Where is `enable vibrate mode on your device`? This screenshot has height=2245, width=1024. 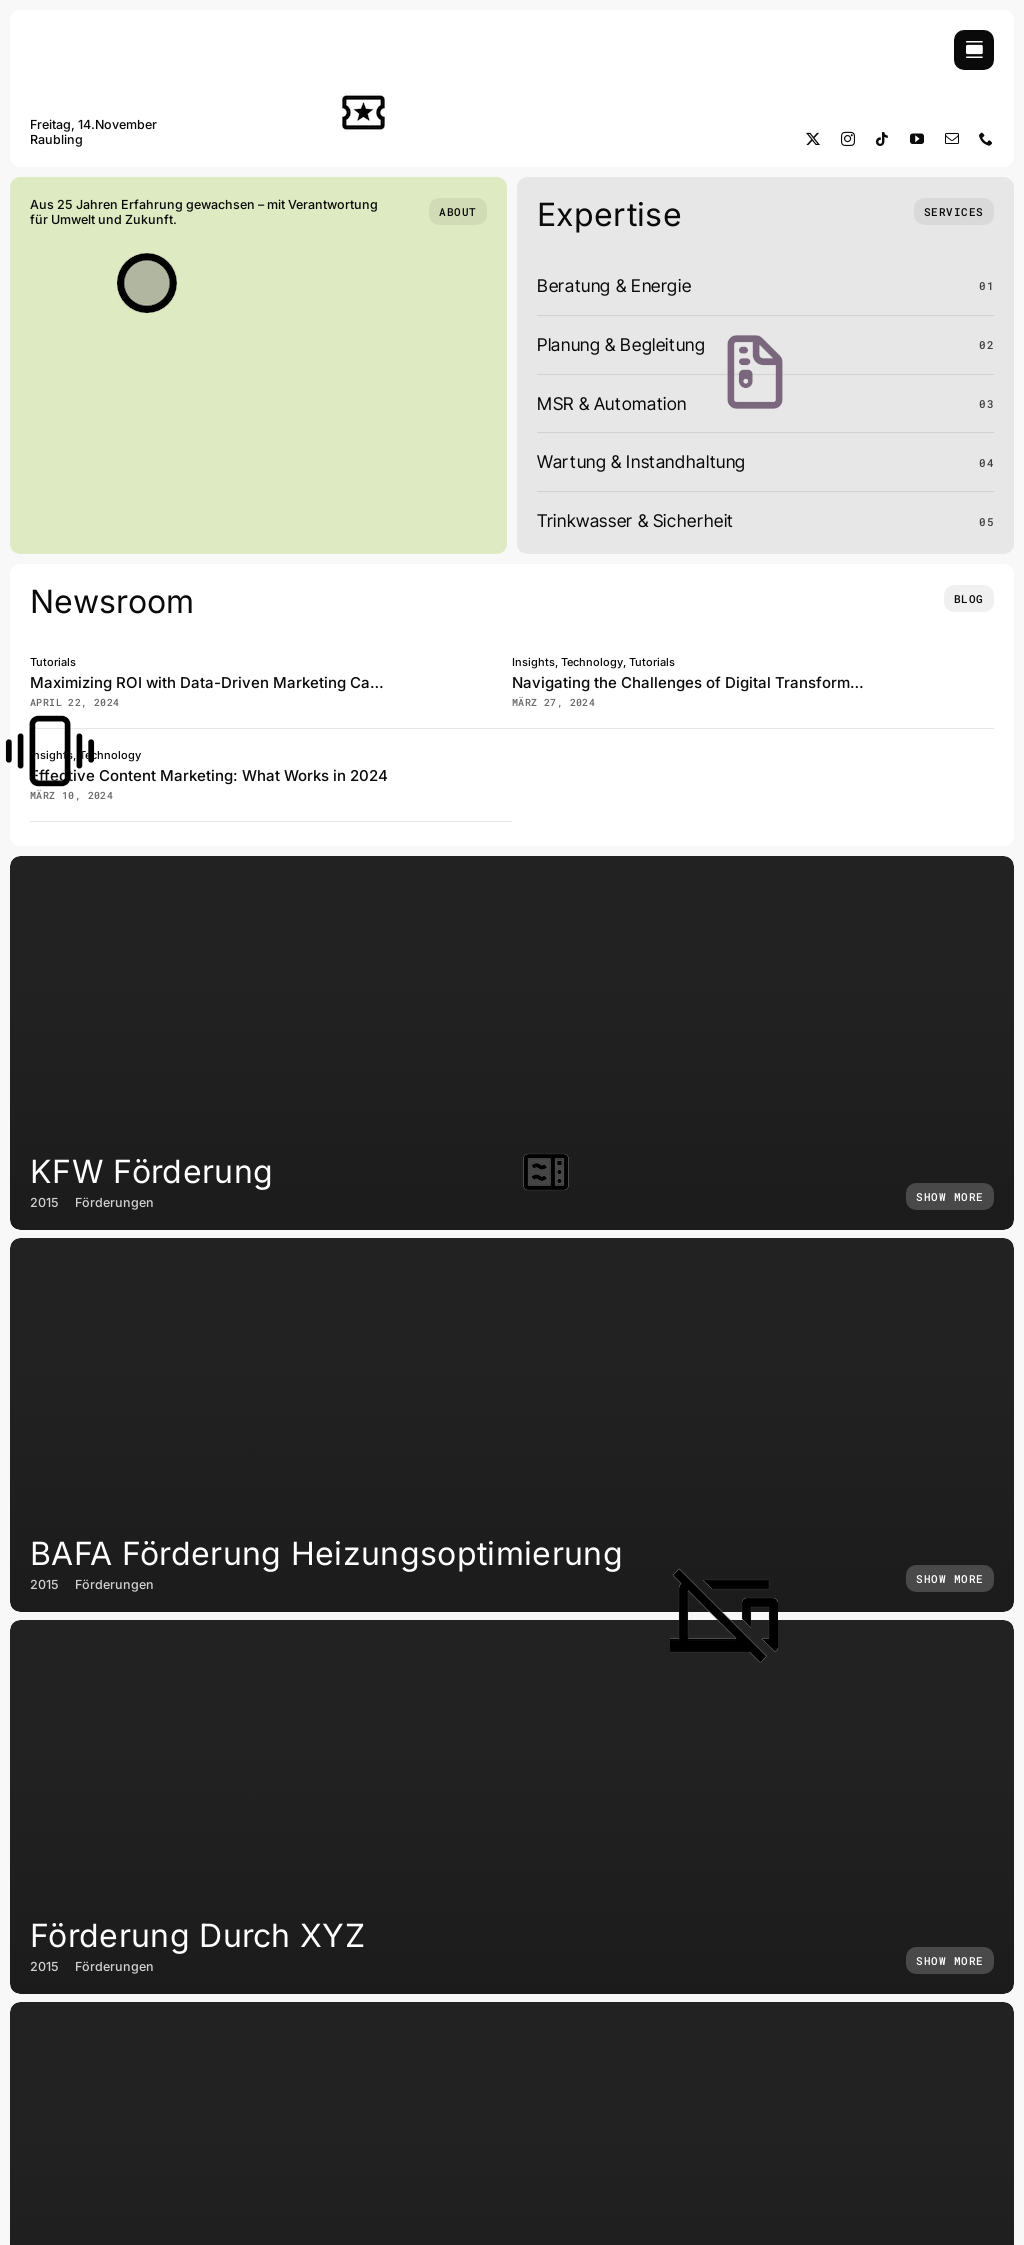 enable vibrate mode on your device is located at coordinates (50, 751).